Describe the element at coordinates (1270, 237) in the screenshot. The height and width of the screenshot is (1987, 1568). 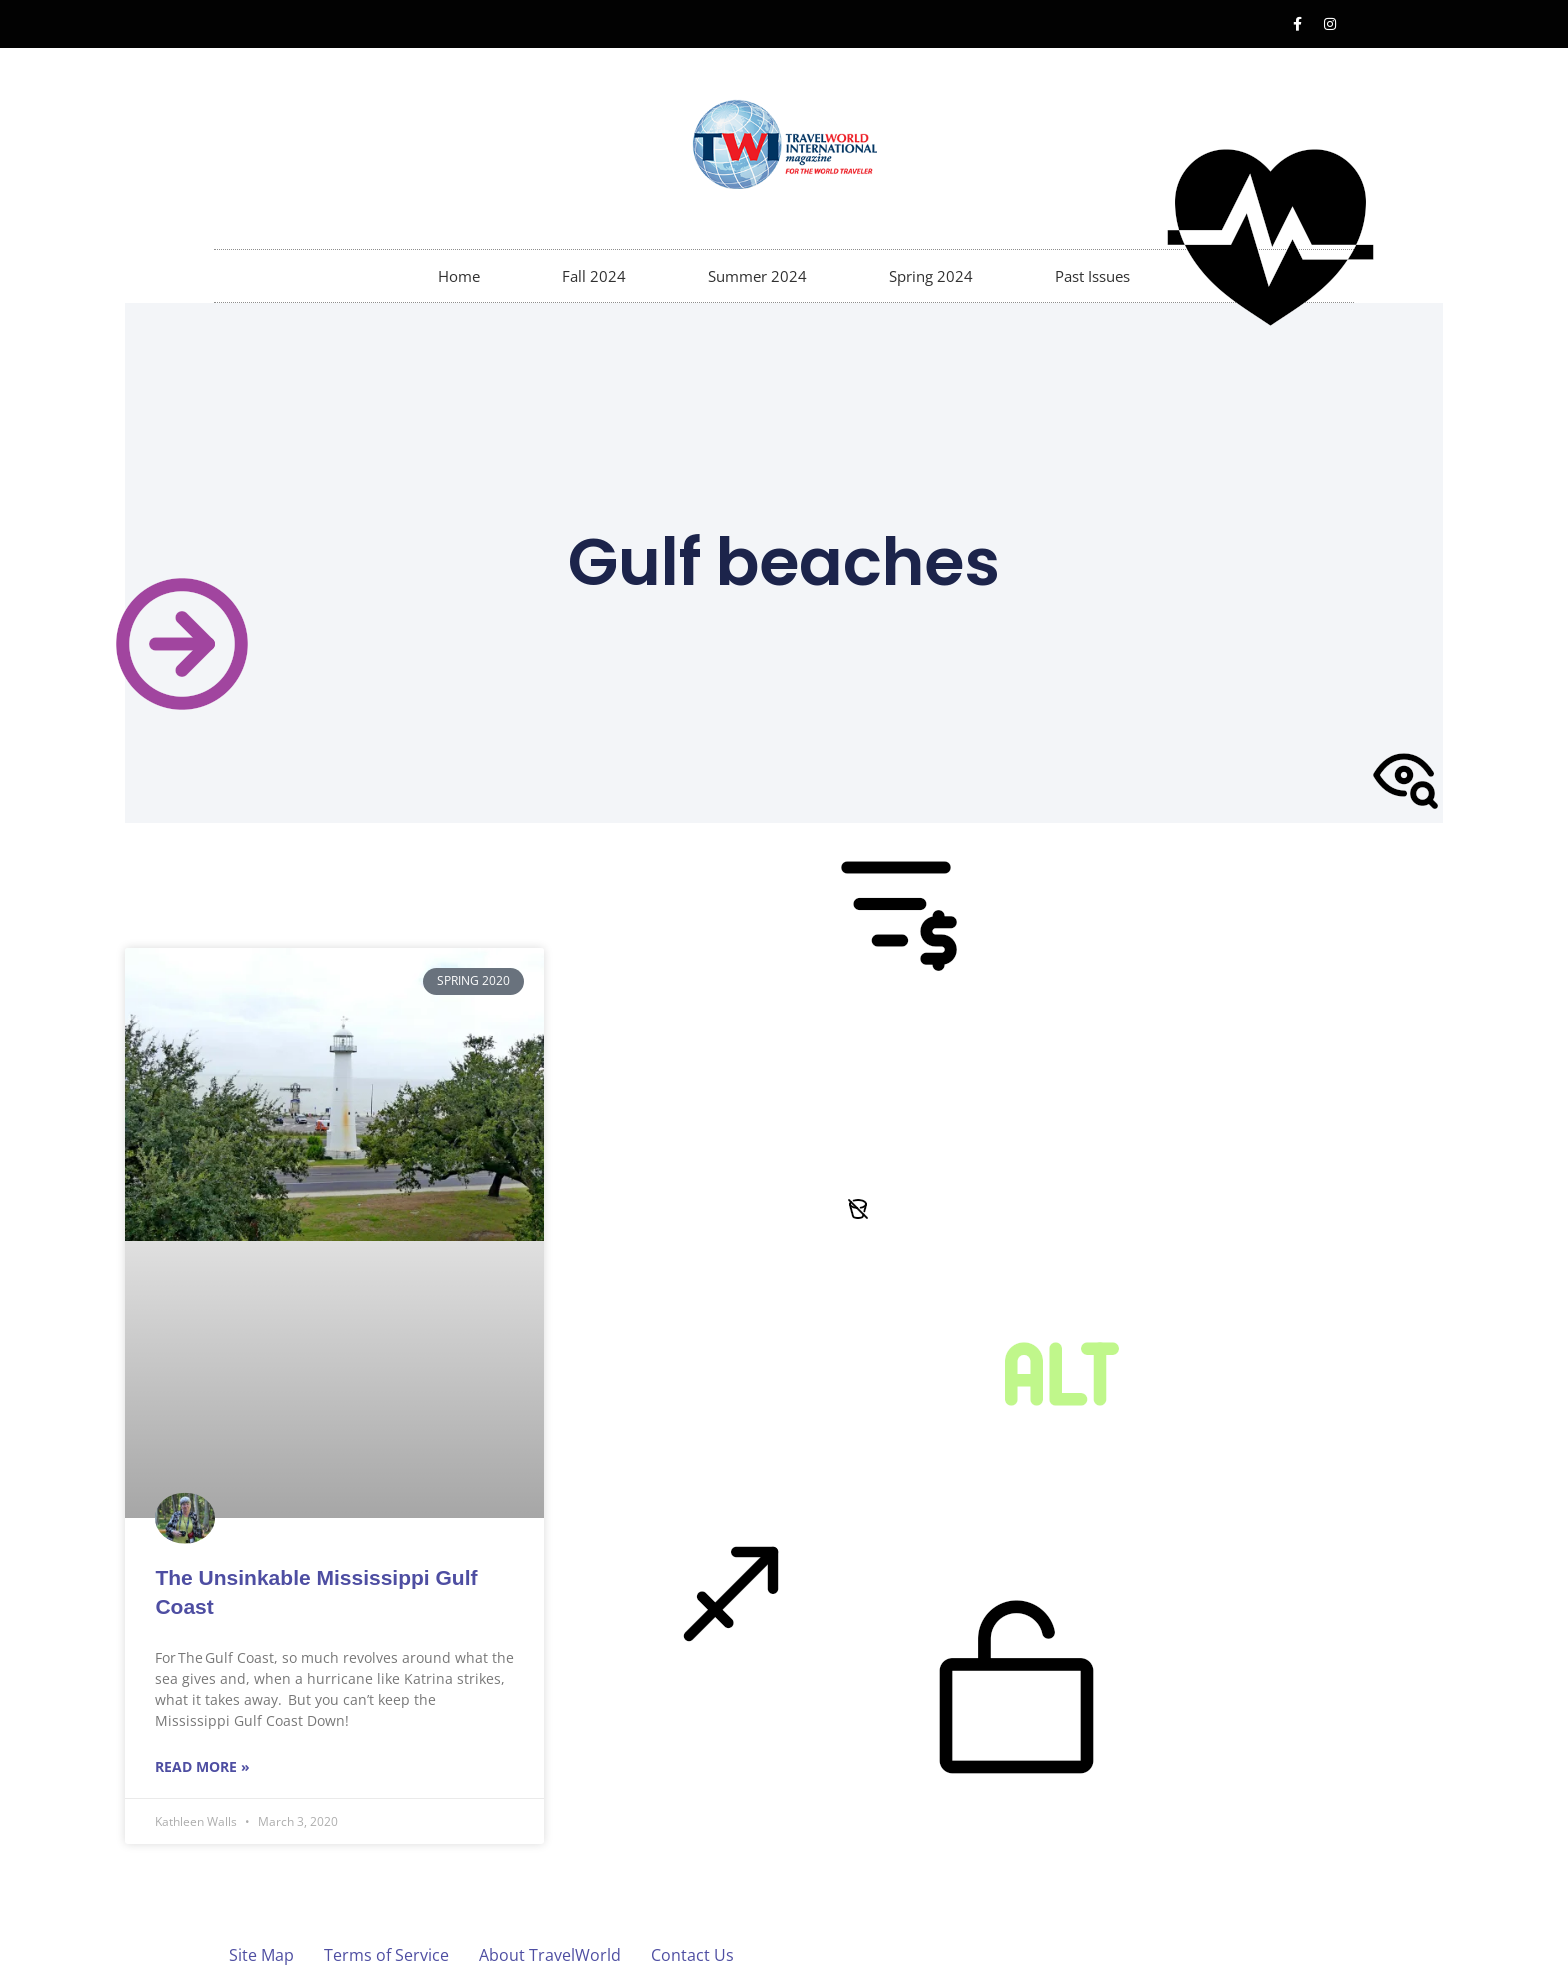
I see `track your fitness and health metrics` at that location.